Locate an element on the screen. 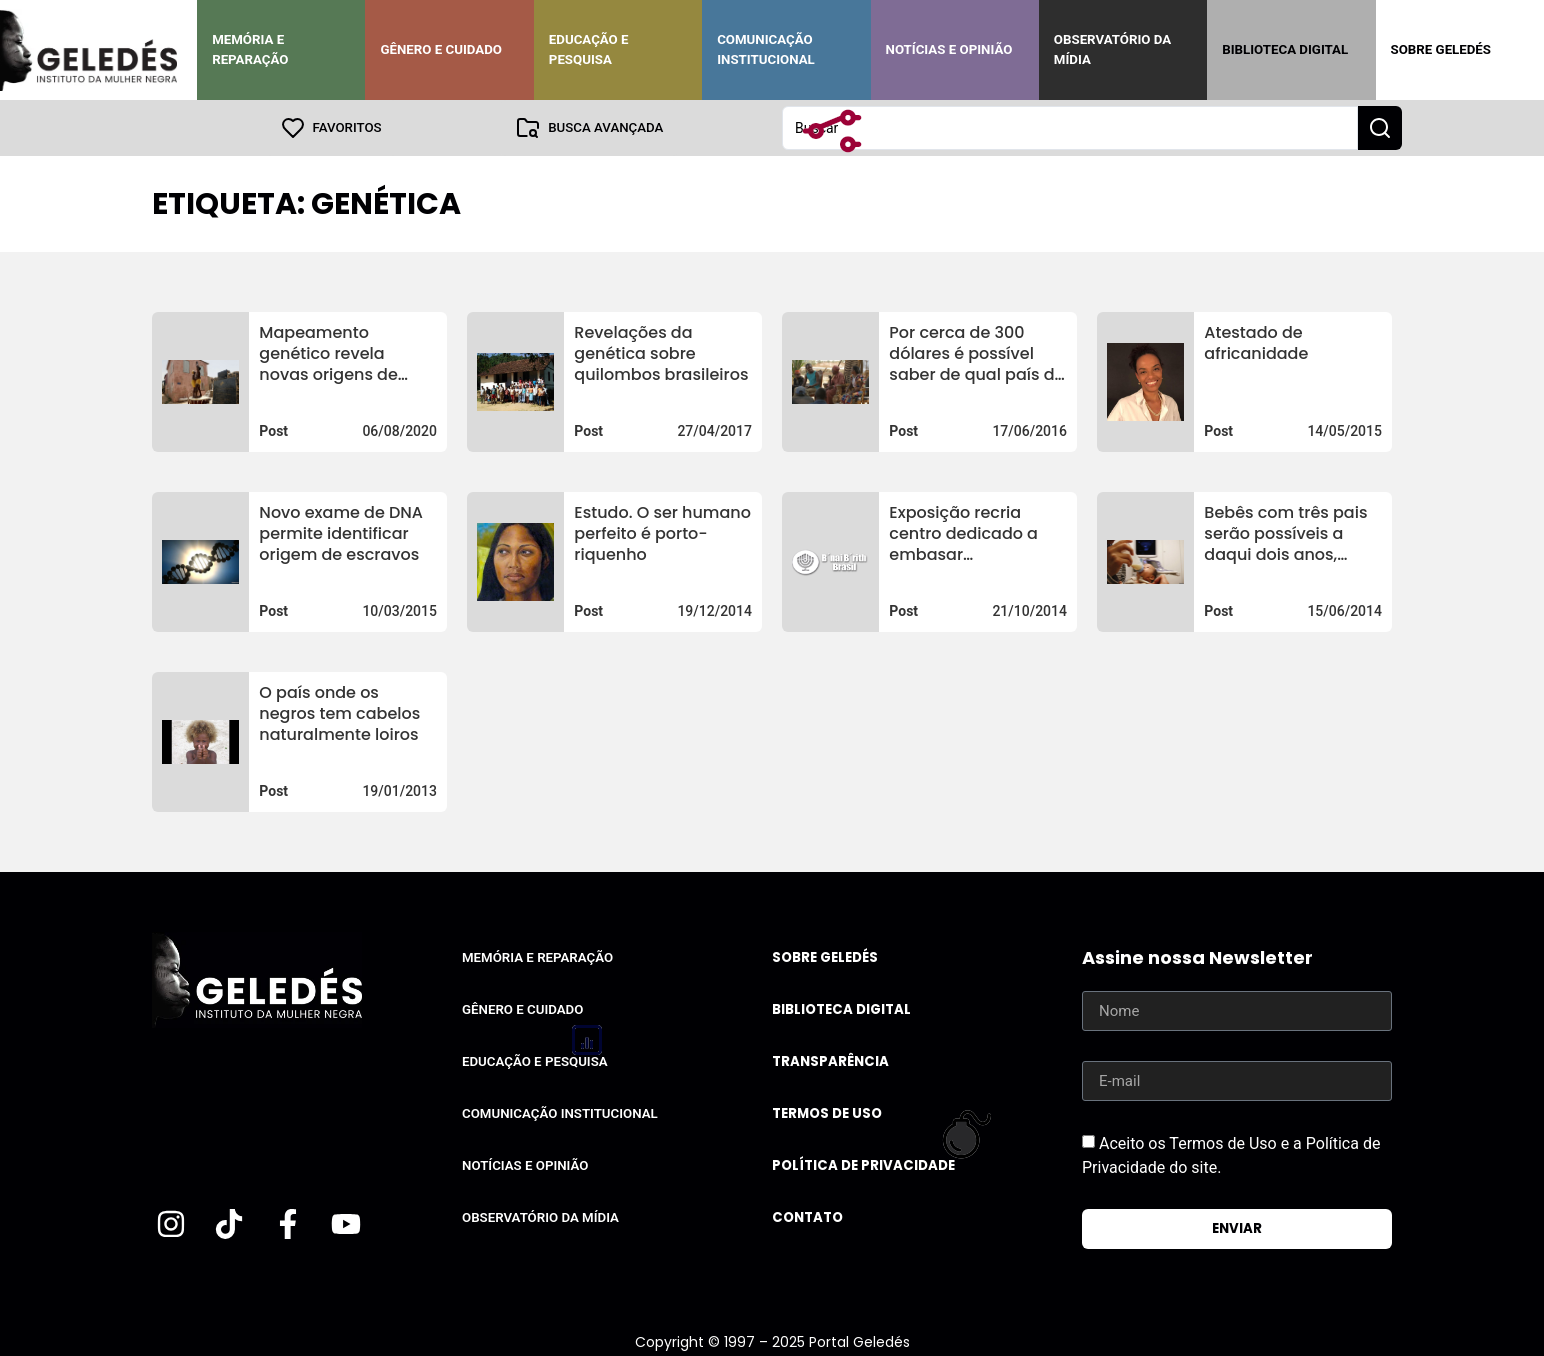 This screenshot has height=1356, width=1544. indicates a destructive or irreversible action is located at coordinates (964, 1133).